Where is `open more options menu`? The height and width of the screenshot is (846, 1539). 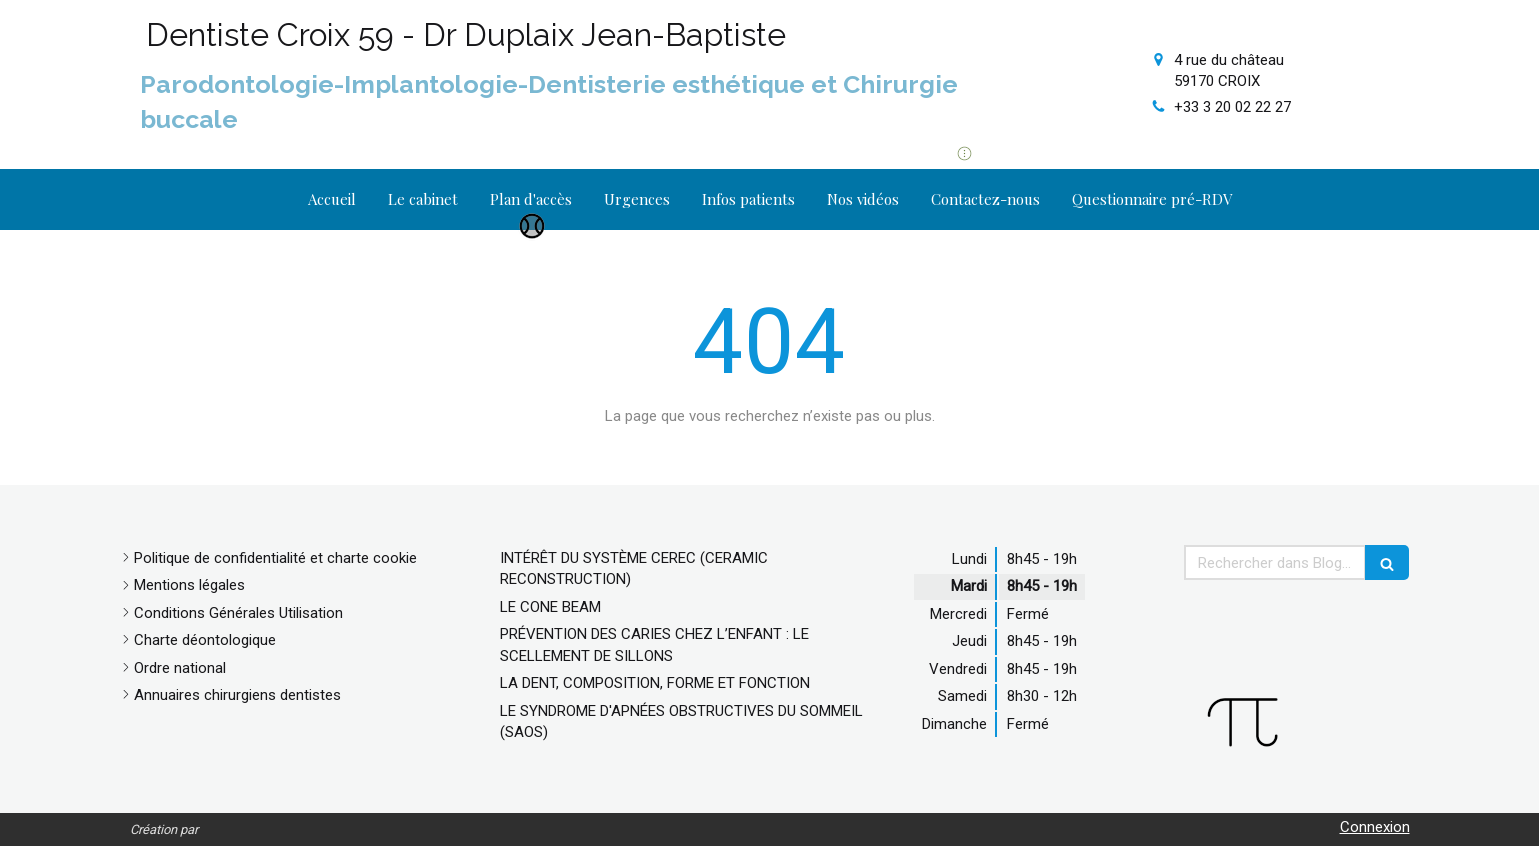 open more options menu is located at coordinates (964, 153).